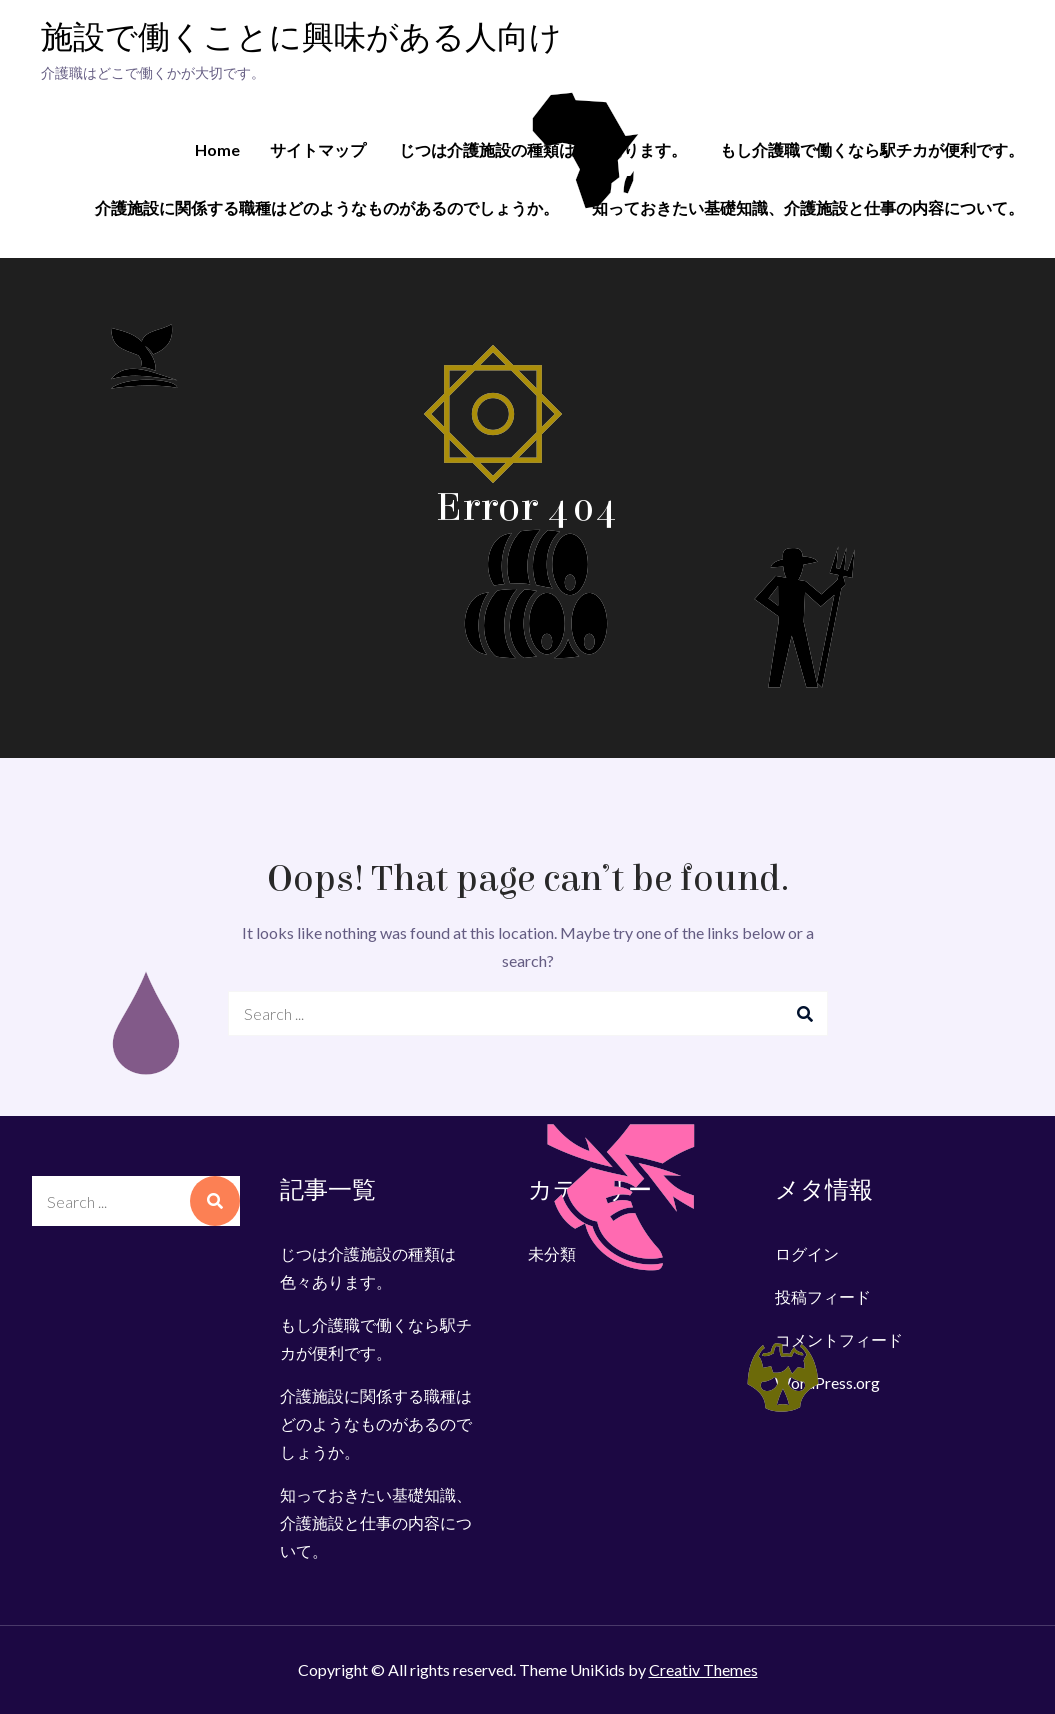 The image size is (1055, 1714). What do you see at coordinates (536, 594) in the screenshot?
I see `access wine cellar or barrel storage inventory` at bounding box center [536, 594].